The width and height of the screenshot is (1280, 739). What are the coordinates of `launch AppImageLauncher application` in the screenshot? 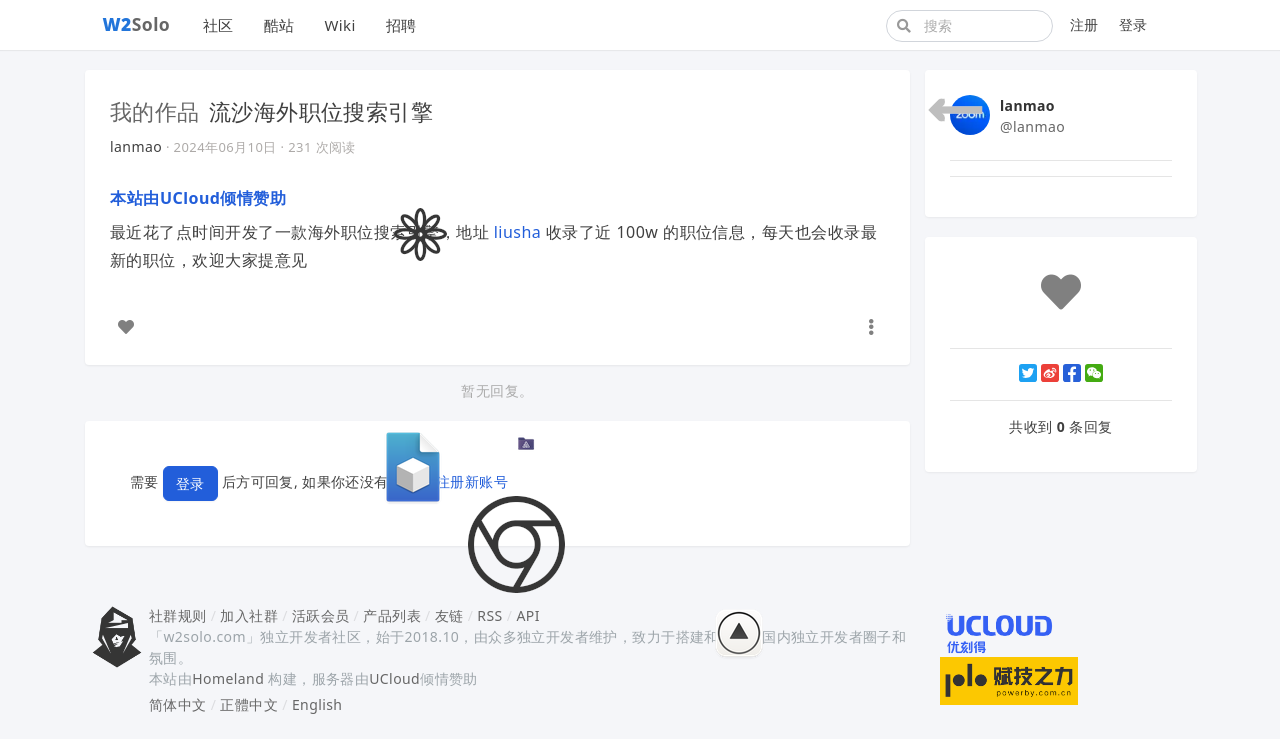 It's located at (739, 633).